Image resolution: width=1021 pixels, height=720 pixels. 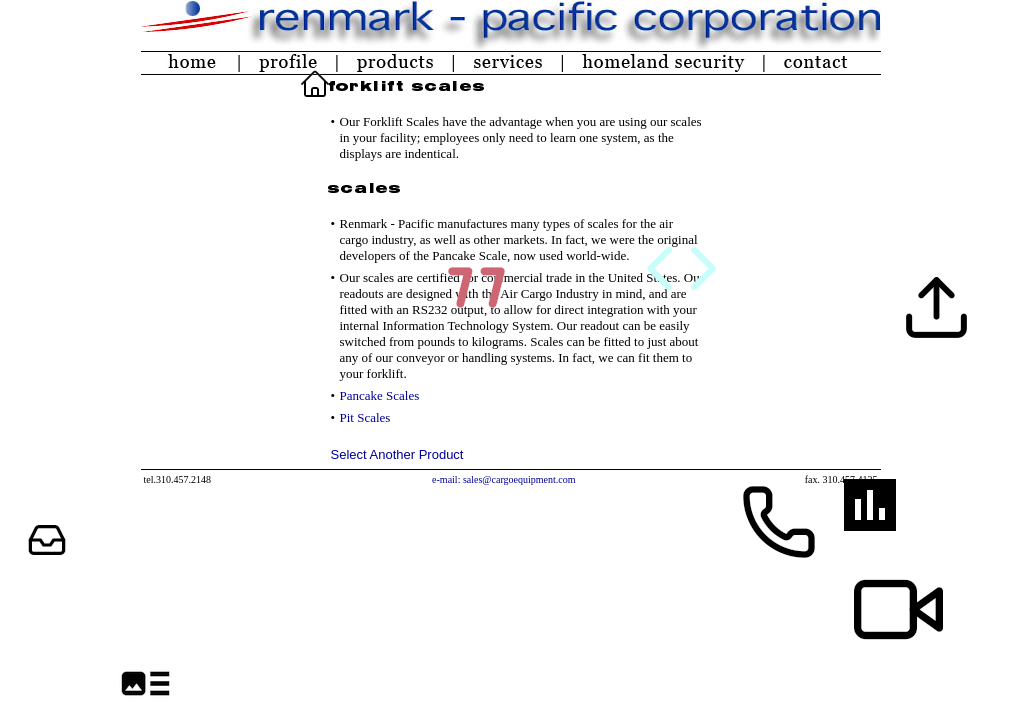 I want to click on displays the number 77 as a label or badge, so click(x=476, y=287).